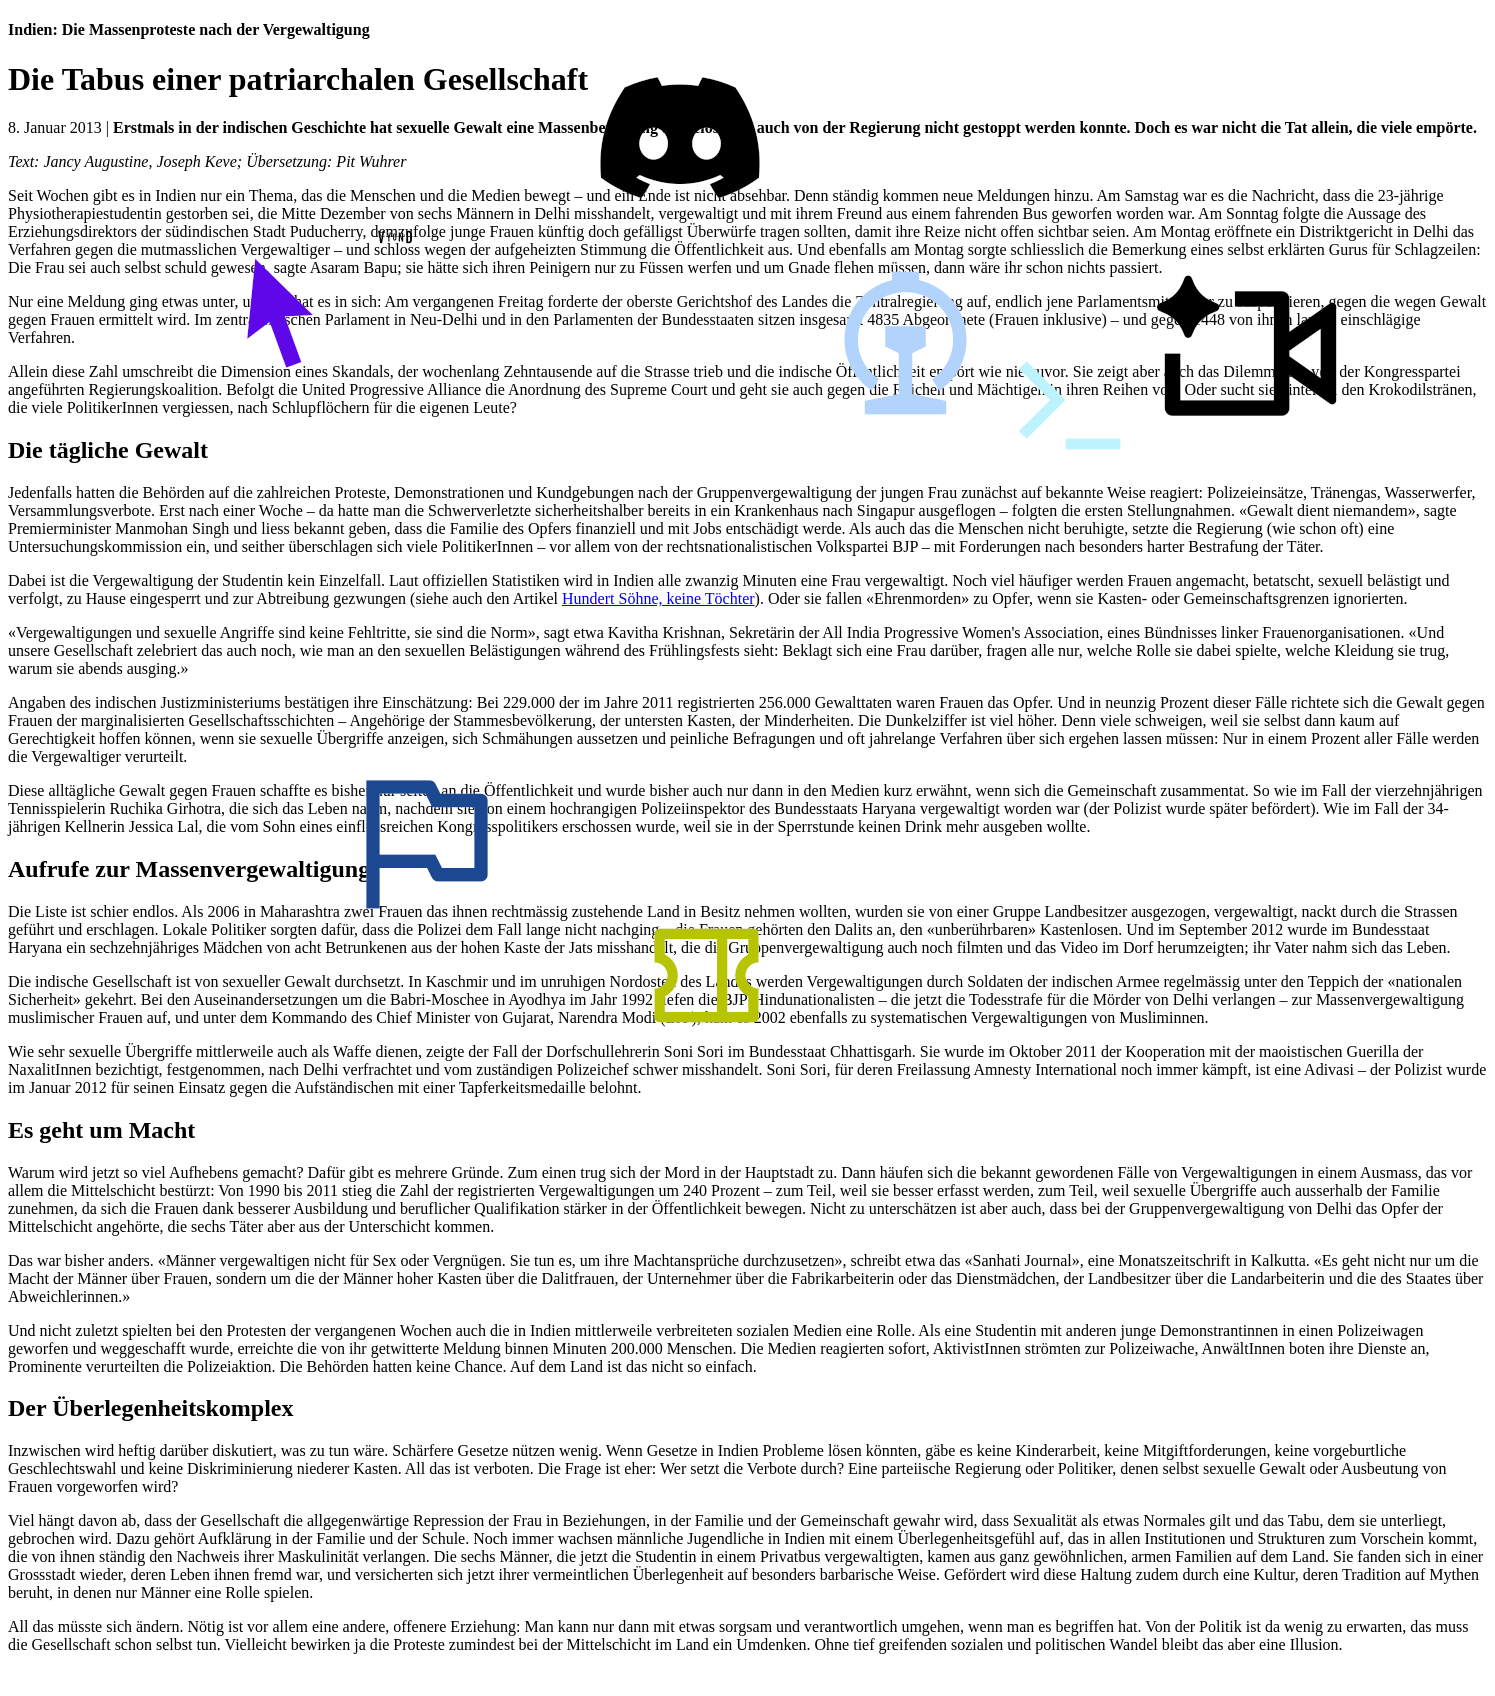 The image size is (1495, 1696). I want to click on open vyond animation software, so click(395, 237).